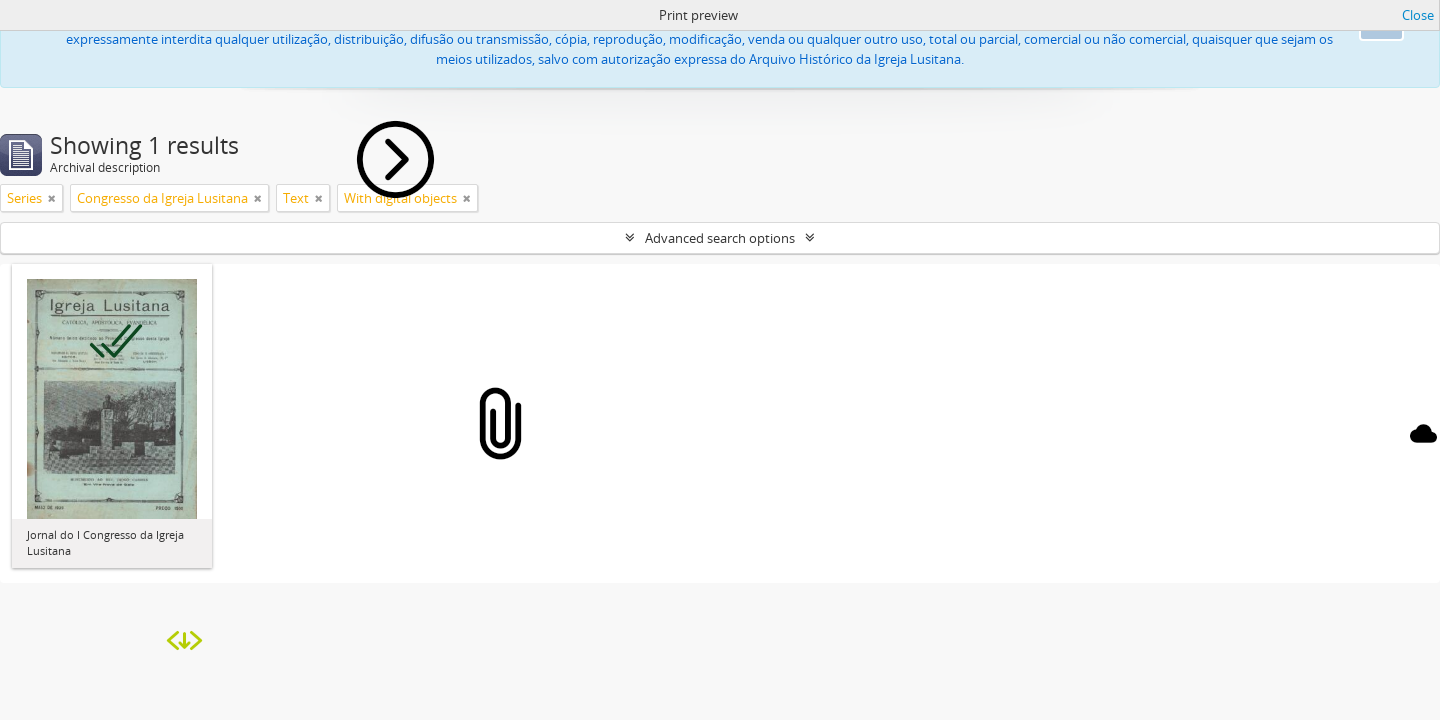  I want to click on navigate to the next item or screen, so click(395, 159).